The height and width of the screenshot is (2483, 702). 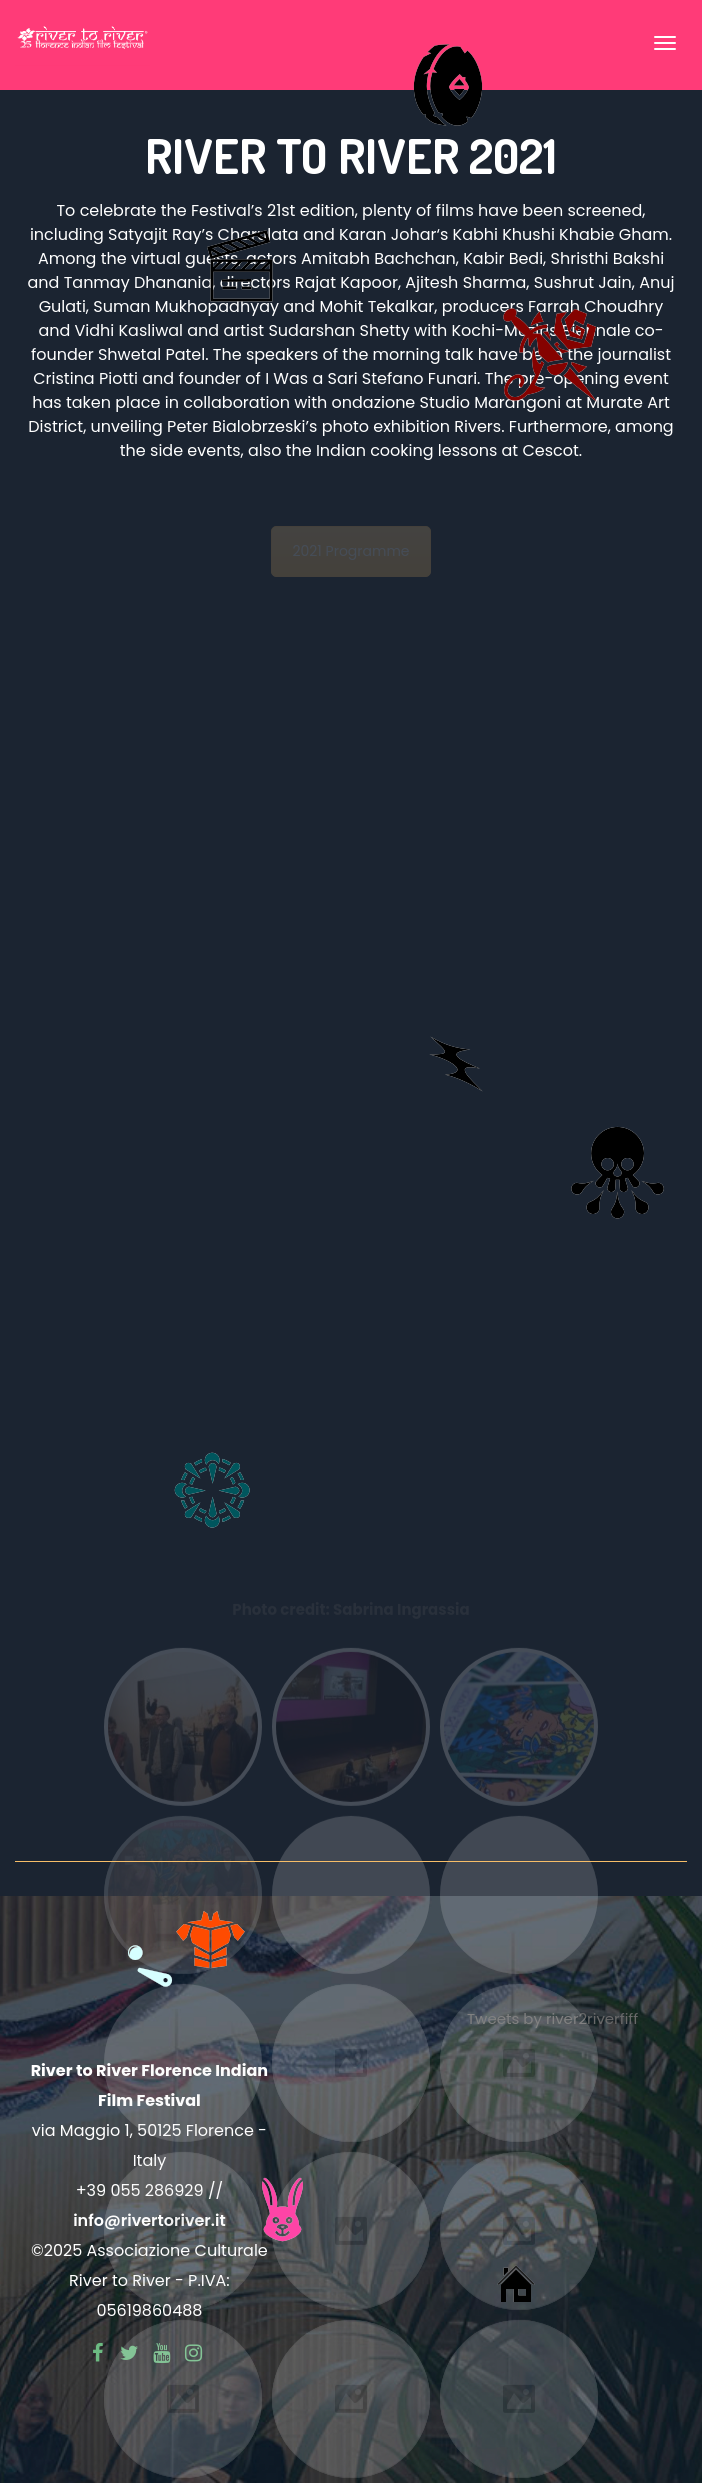 I want to click on access video or movie content, so click(x=241, y=265).